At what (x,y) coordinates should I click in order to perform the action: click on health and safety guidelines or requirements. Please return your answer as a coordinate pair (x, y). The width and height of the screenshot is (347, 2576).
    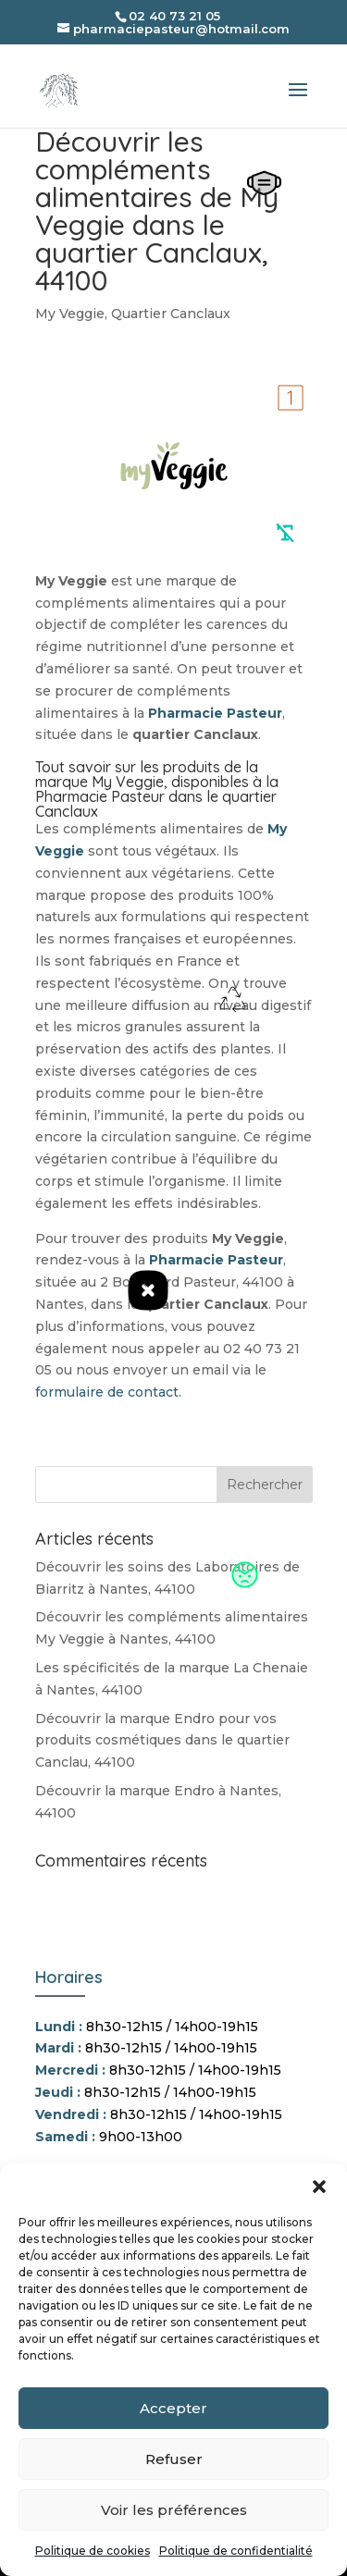
    Looking at the image, I should click on (264, 183).